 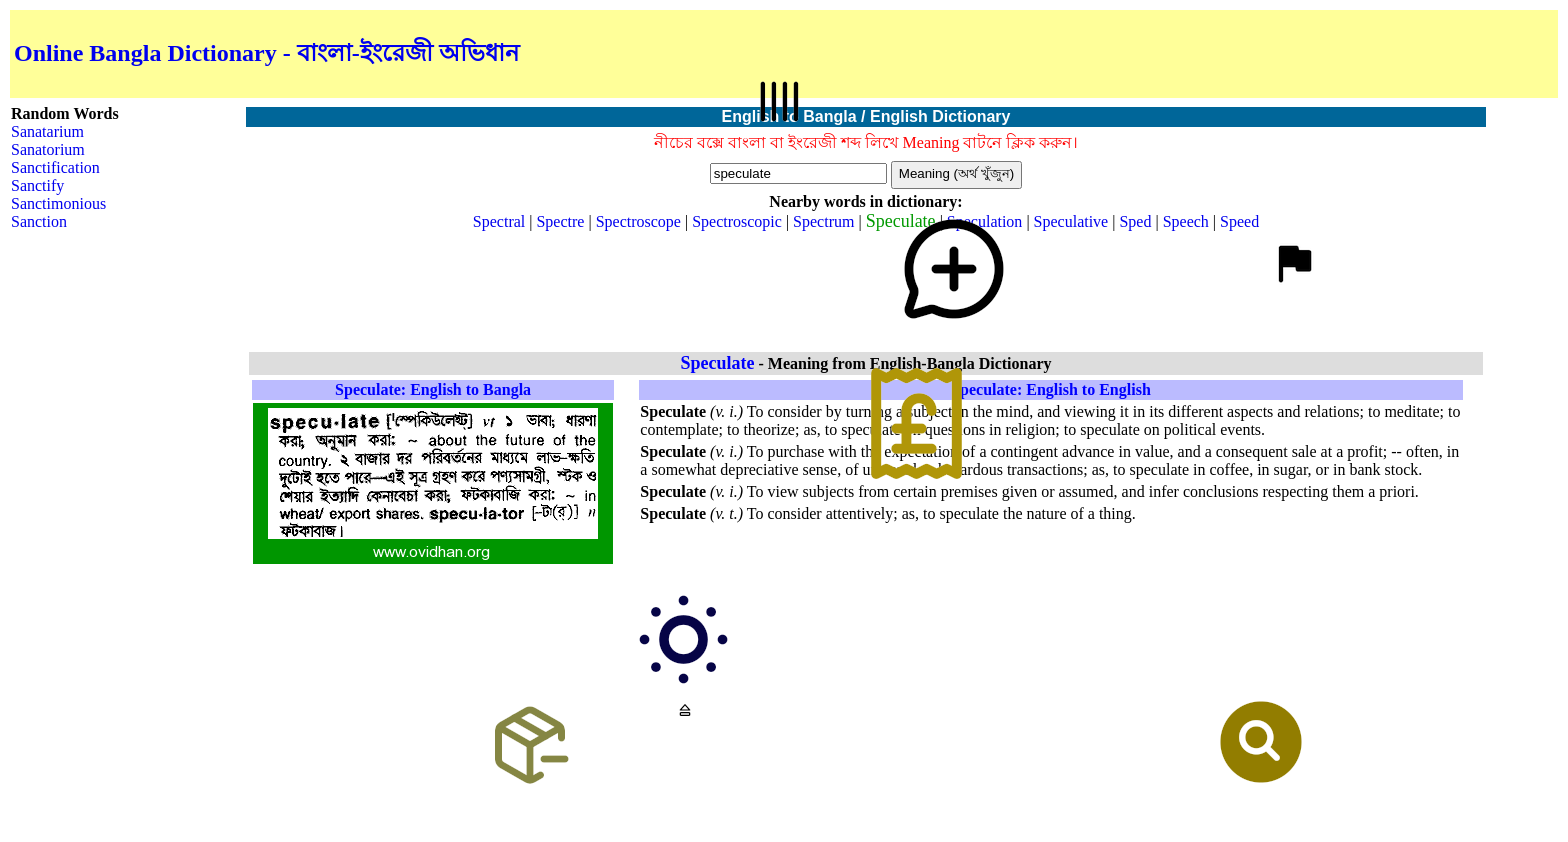 I want to click on flag or bookmark this item, so click(x=1294, y=263).